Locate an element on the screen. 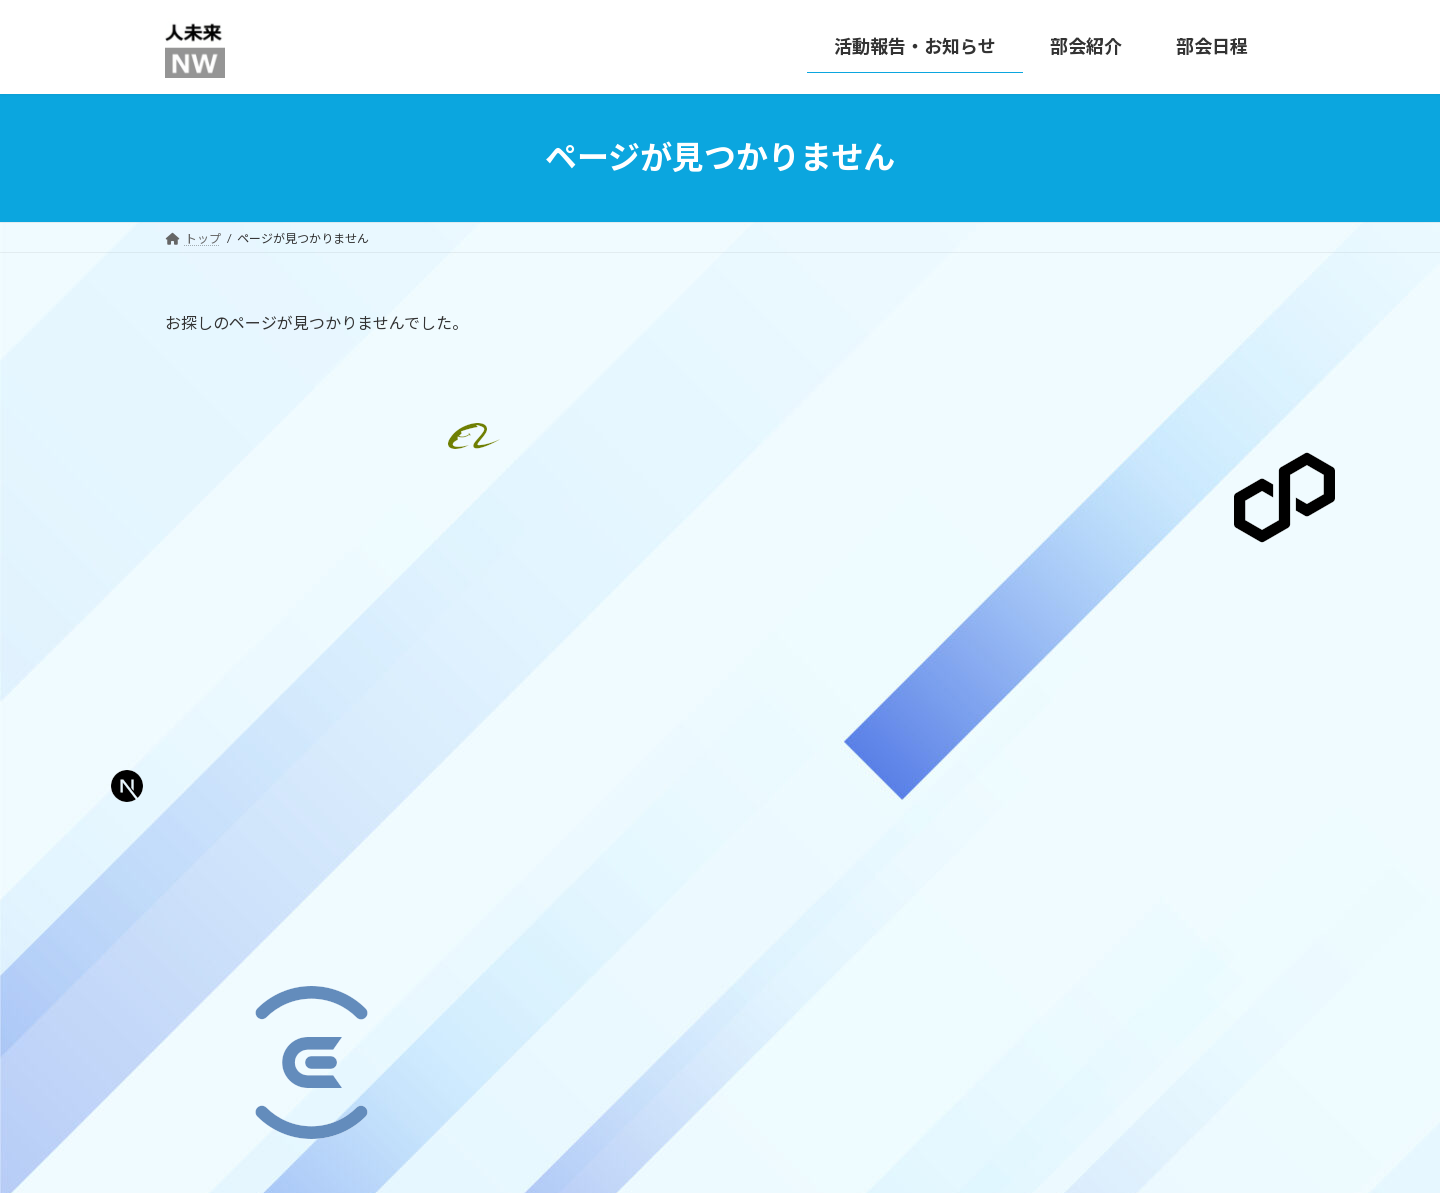 Image resolution: width=1440 pixels, height=1193 pixels. Next.js framework logo is located at coordinates (127, 786).